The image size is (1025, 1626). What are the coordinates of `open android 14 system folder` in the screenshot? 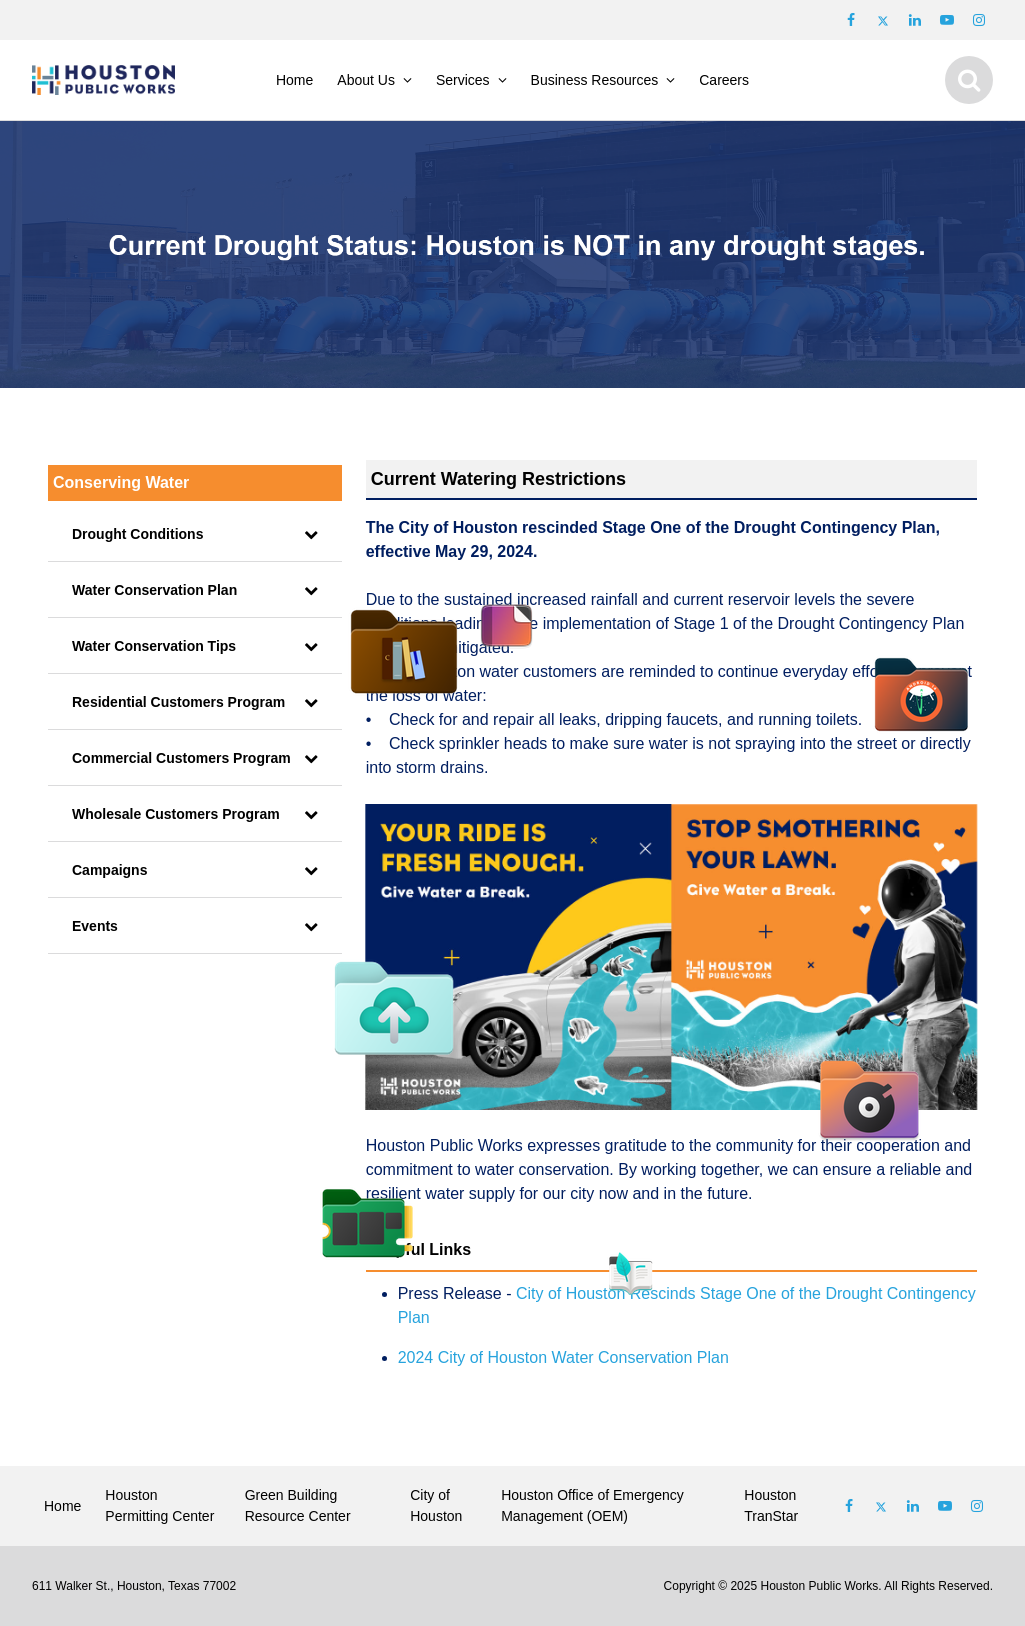 It's located at (921, 697).